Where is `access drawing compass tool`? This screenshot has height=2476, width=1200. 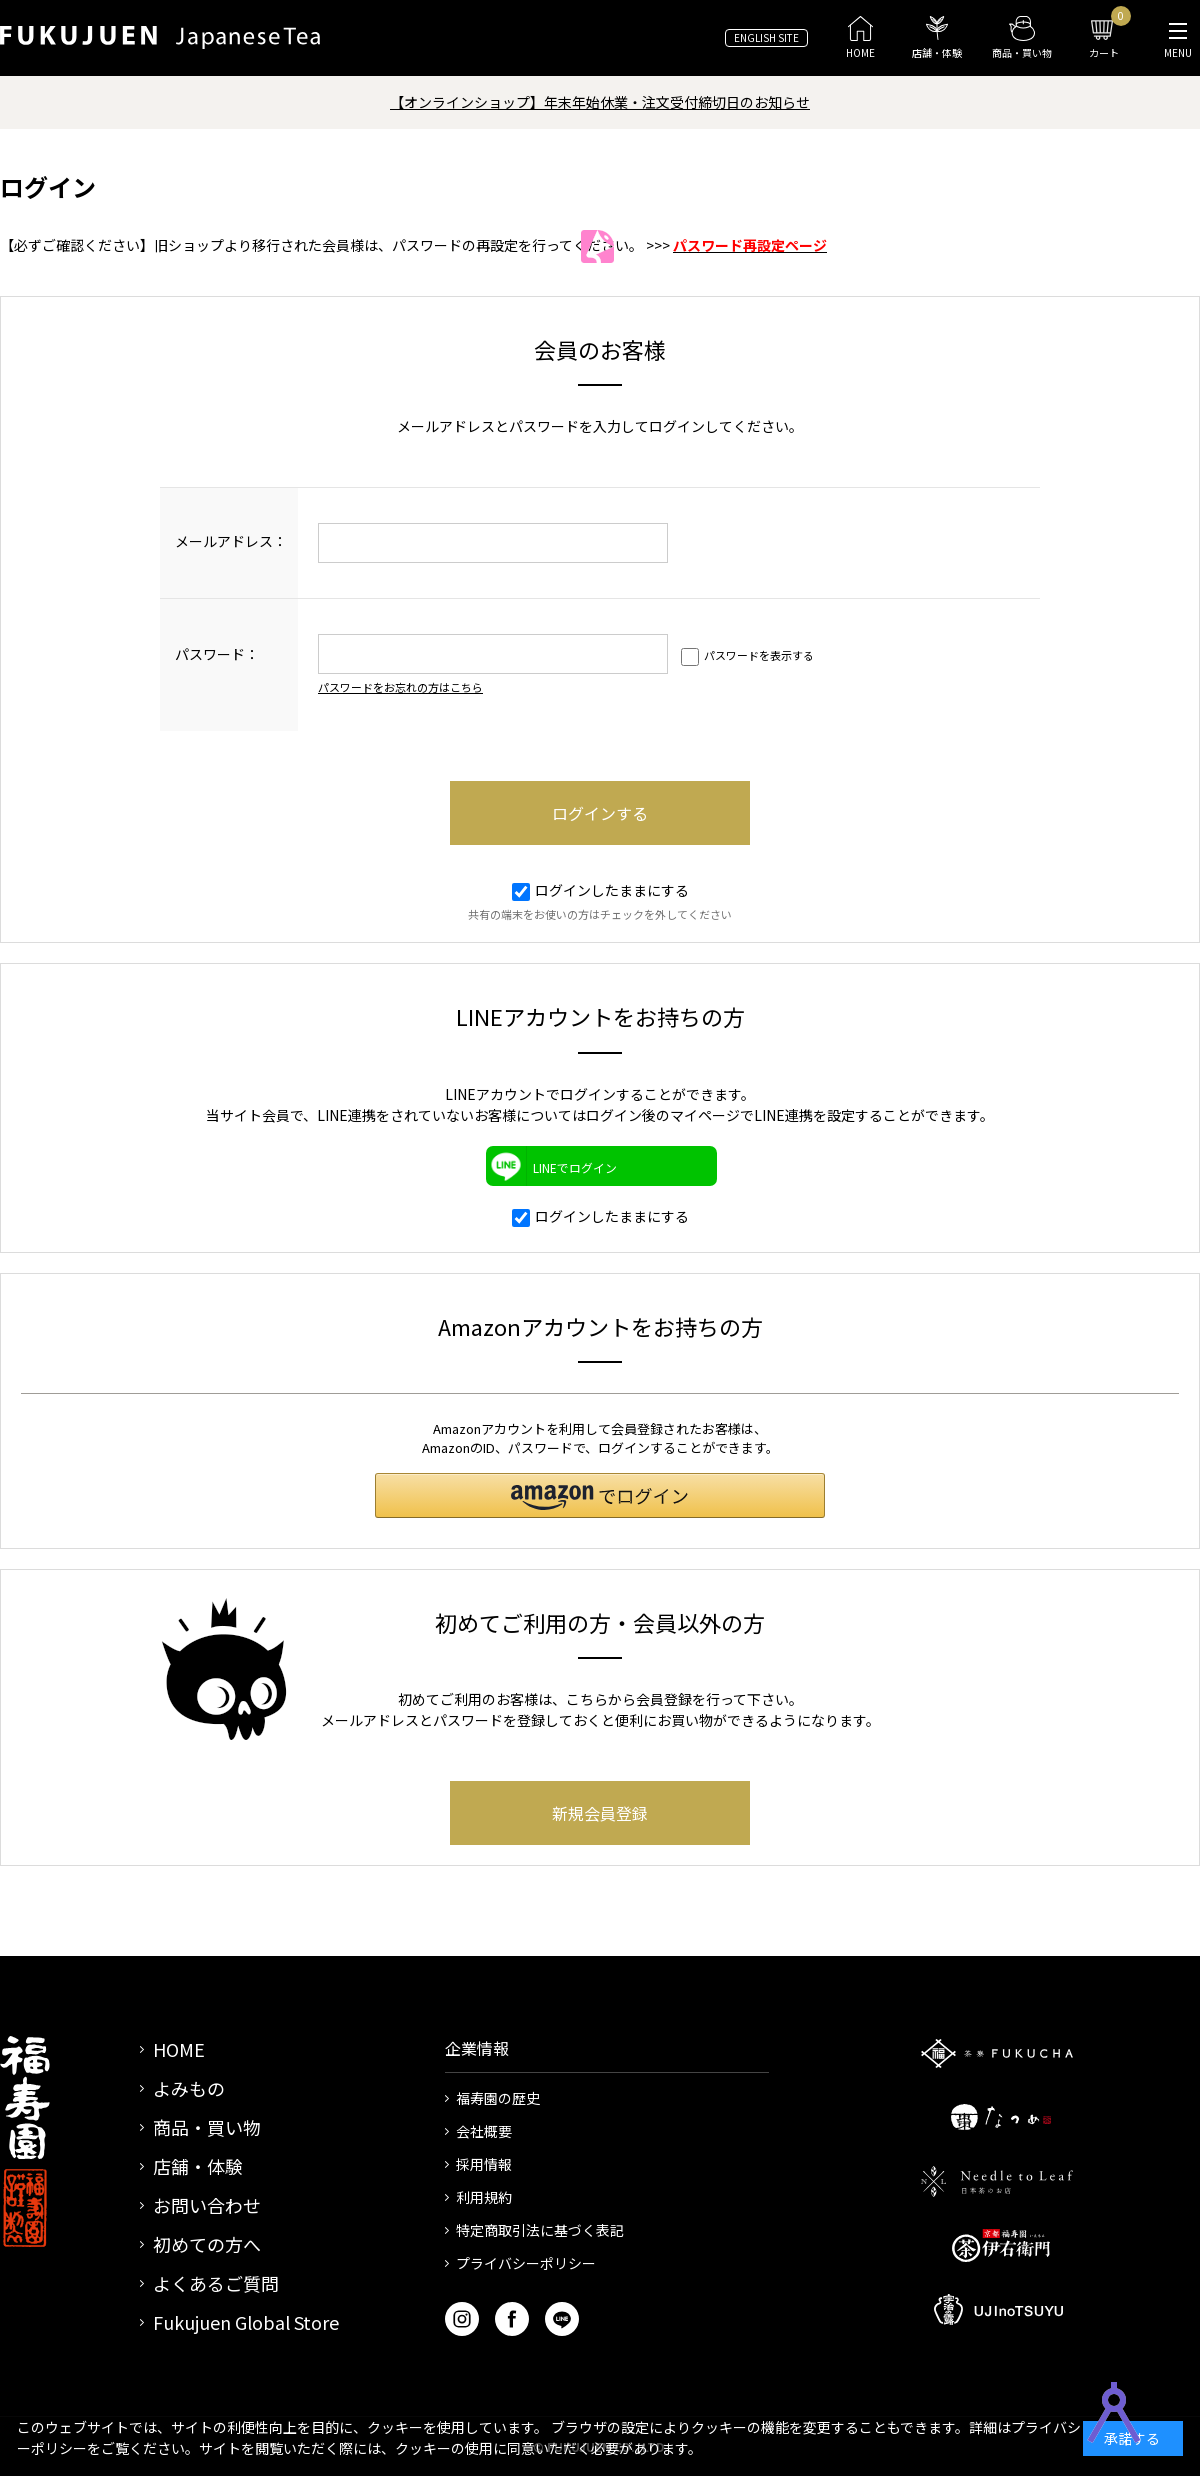
access drawing compass tool is located at coordinates (1114, 2412).